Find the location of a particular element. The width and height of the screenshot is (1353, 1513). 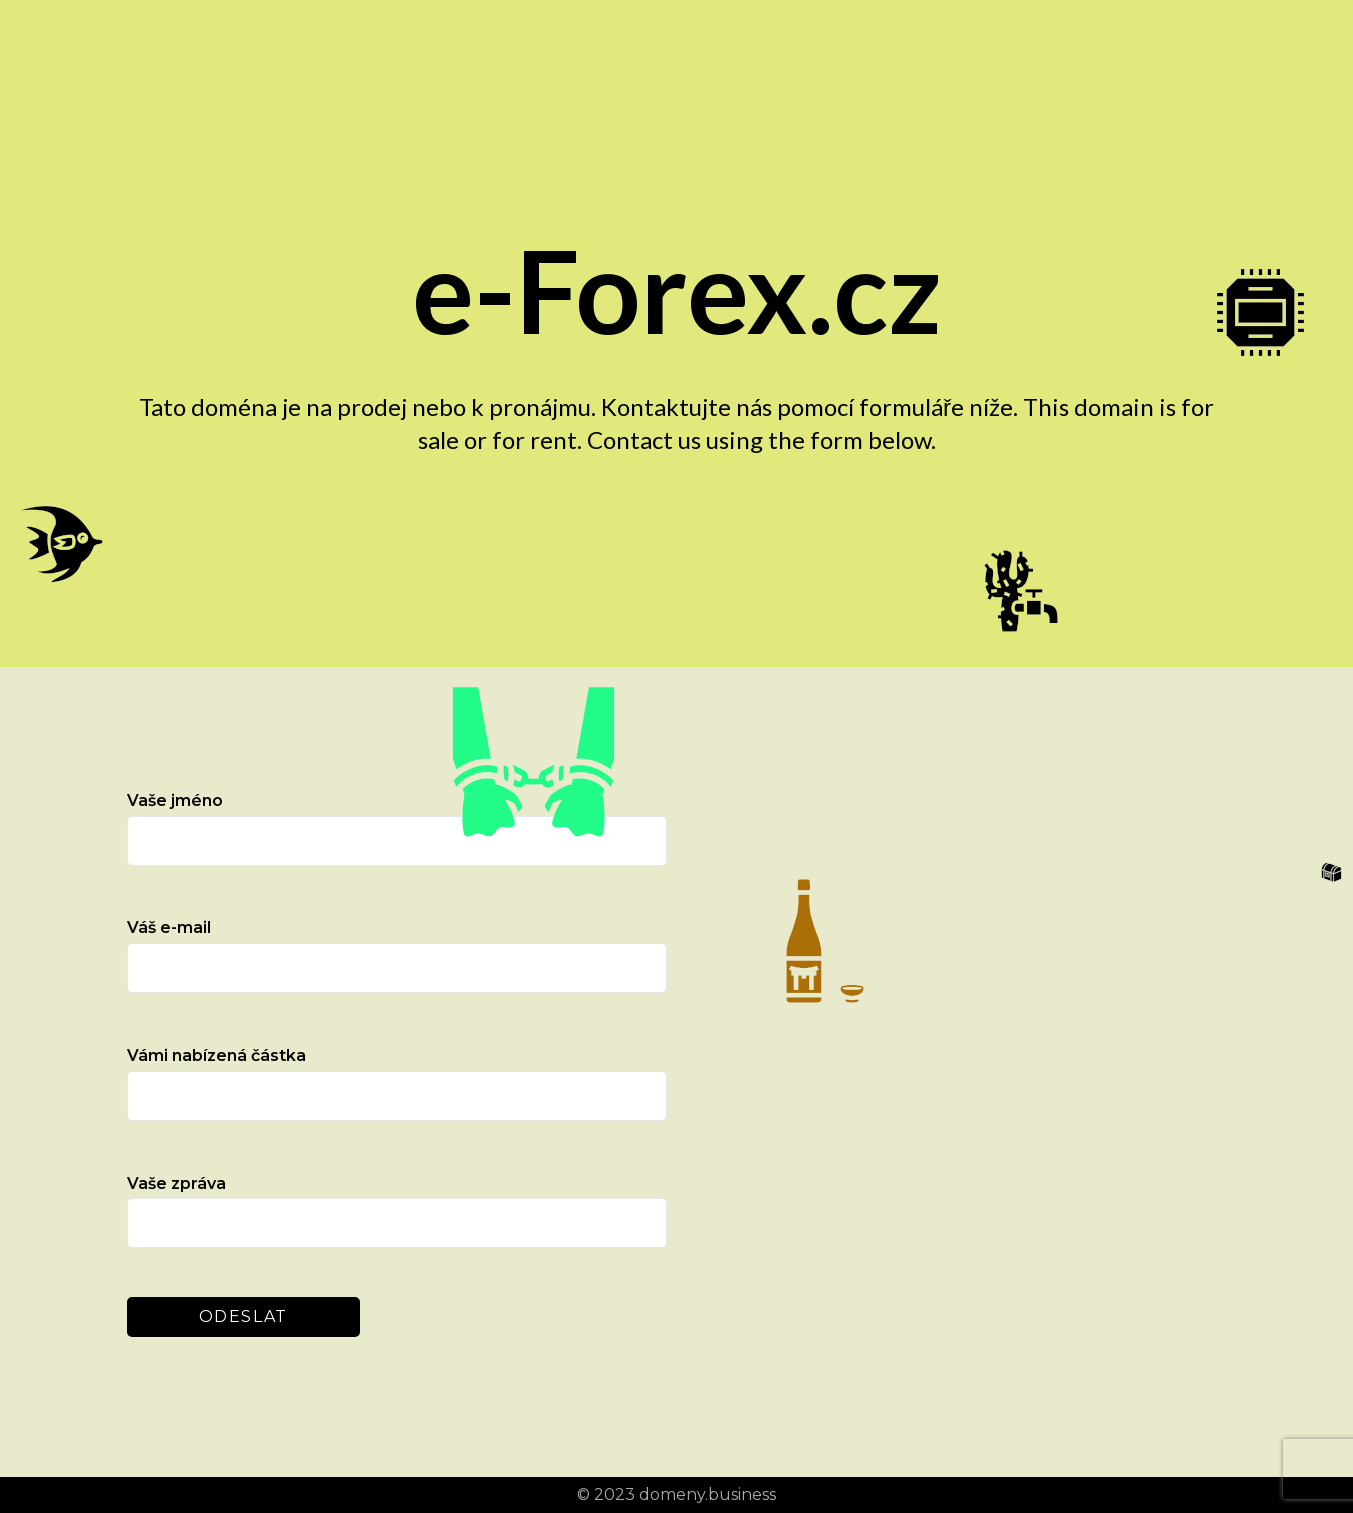

indicates a restricted or locked account status is located at coordinates (533, 768).